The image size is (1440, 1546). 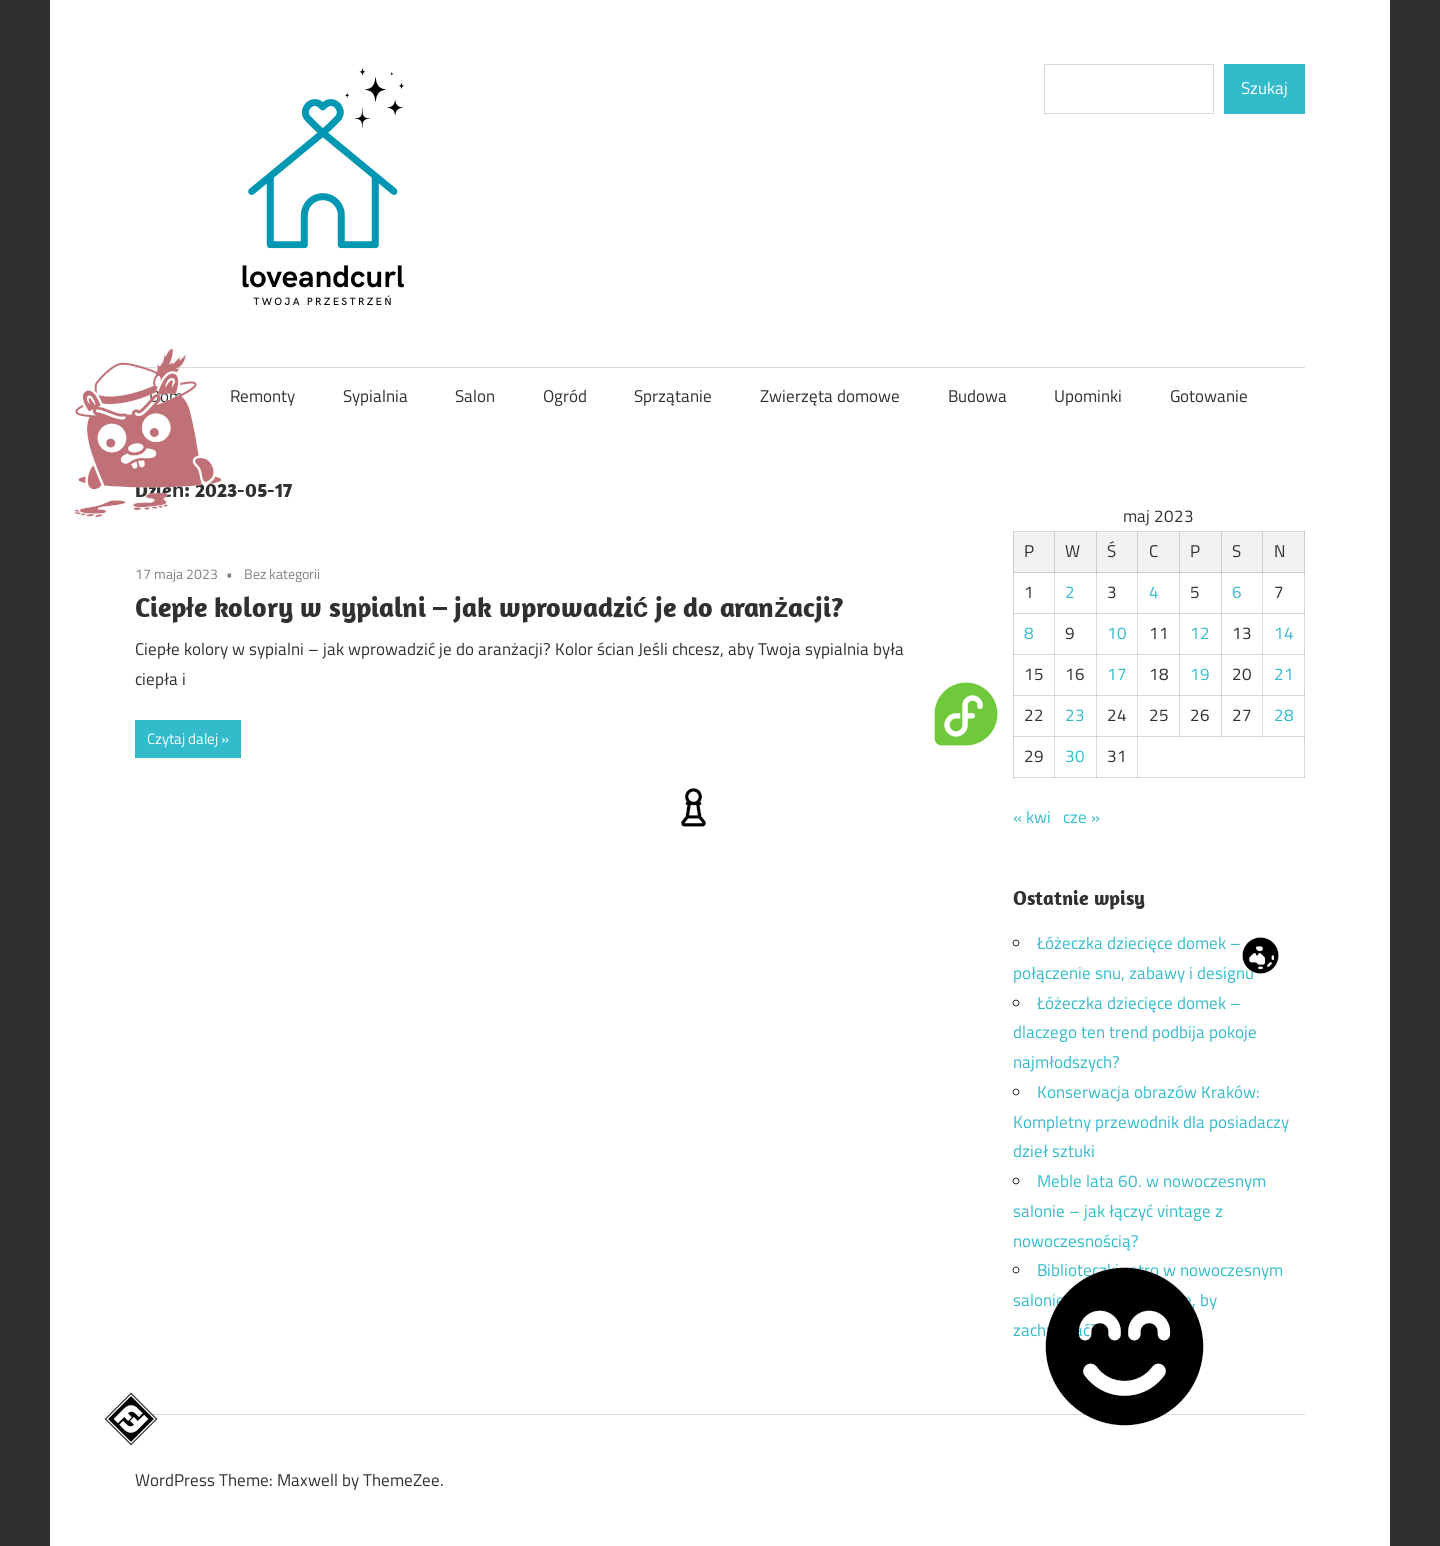 What do you see at coordinates (693, 808) in the screenshot?
I see `play chess or access chess game` at bounding box center [693, 808].